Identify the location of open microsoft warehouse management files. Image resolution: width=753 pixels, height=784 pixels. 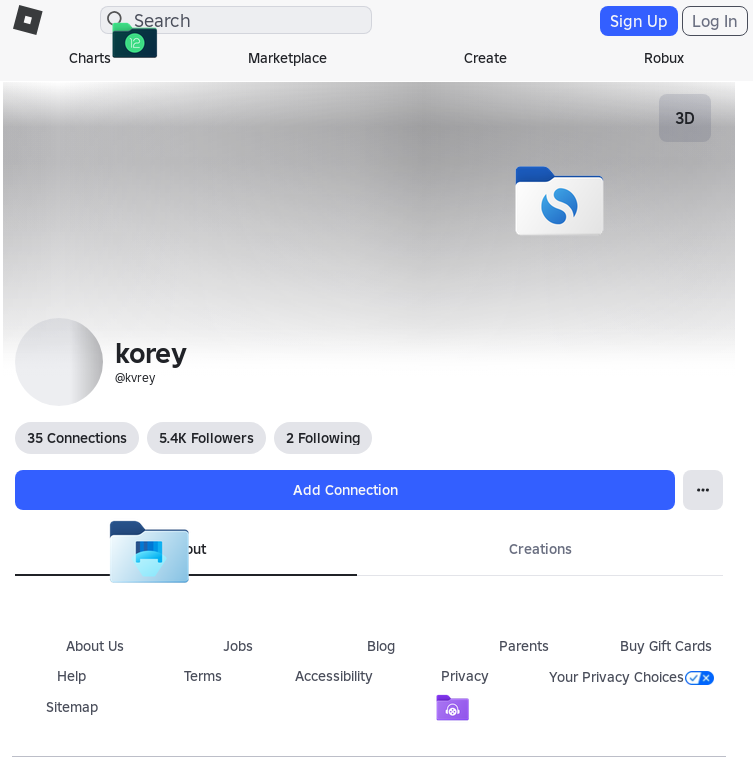
(149, 554).